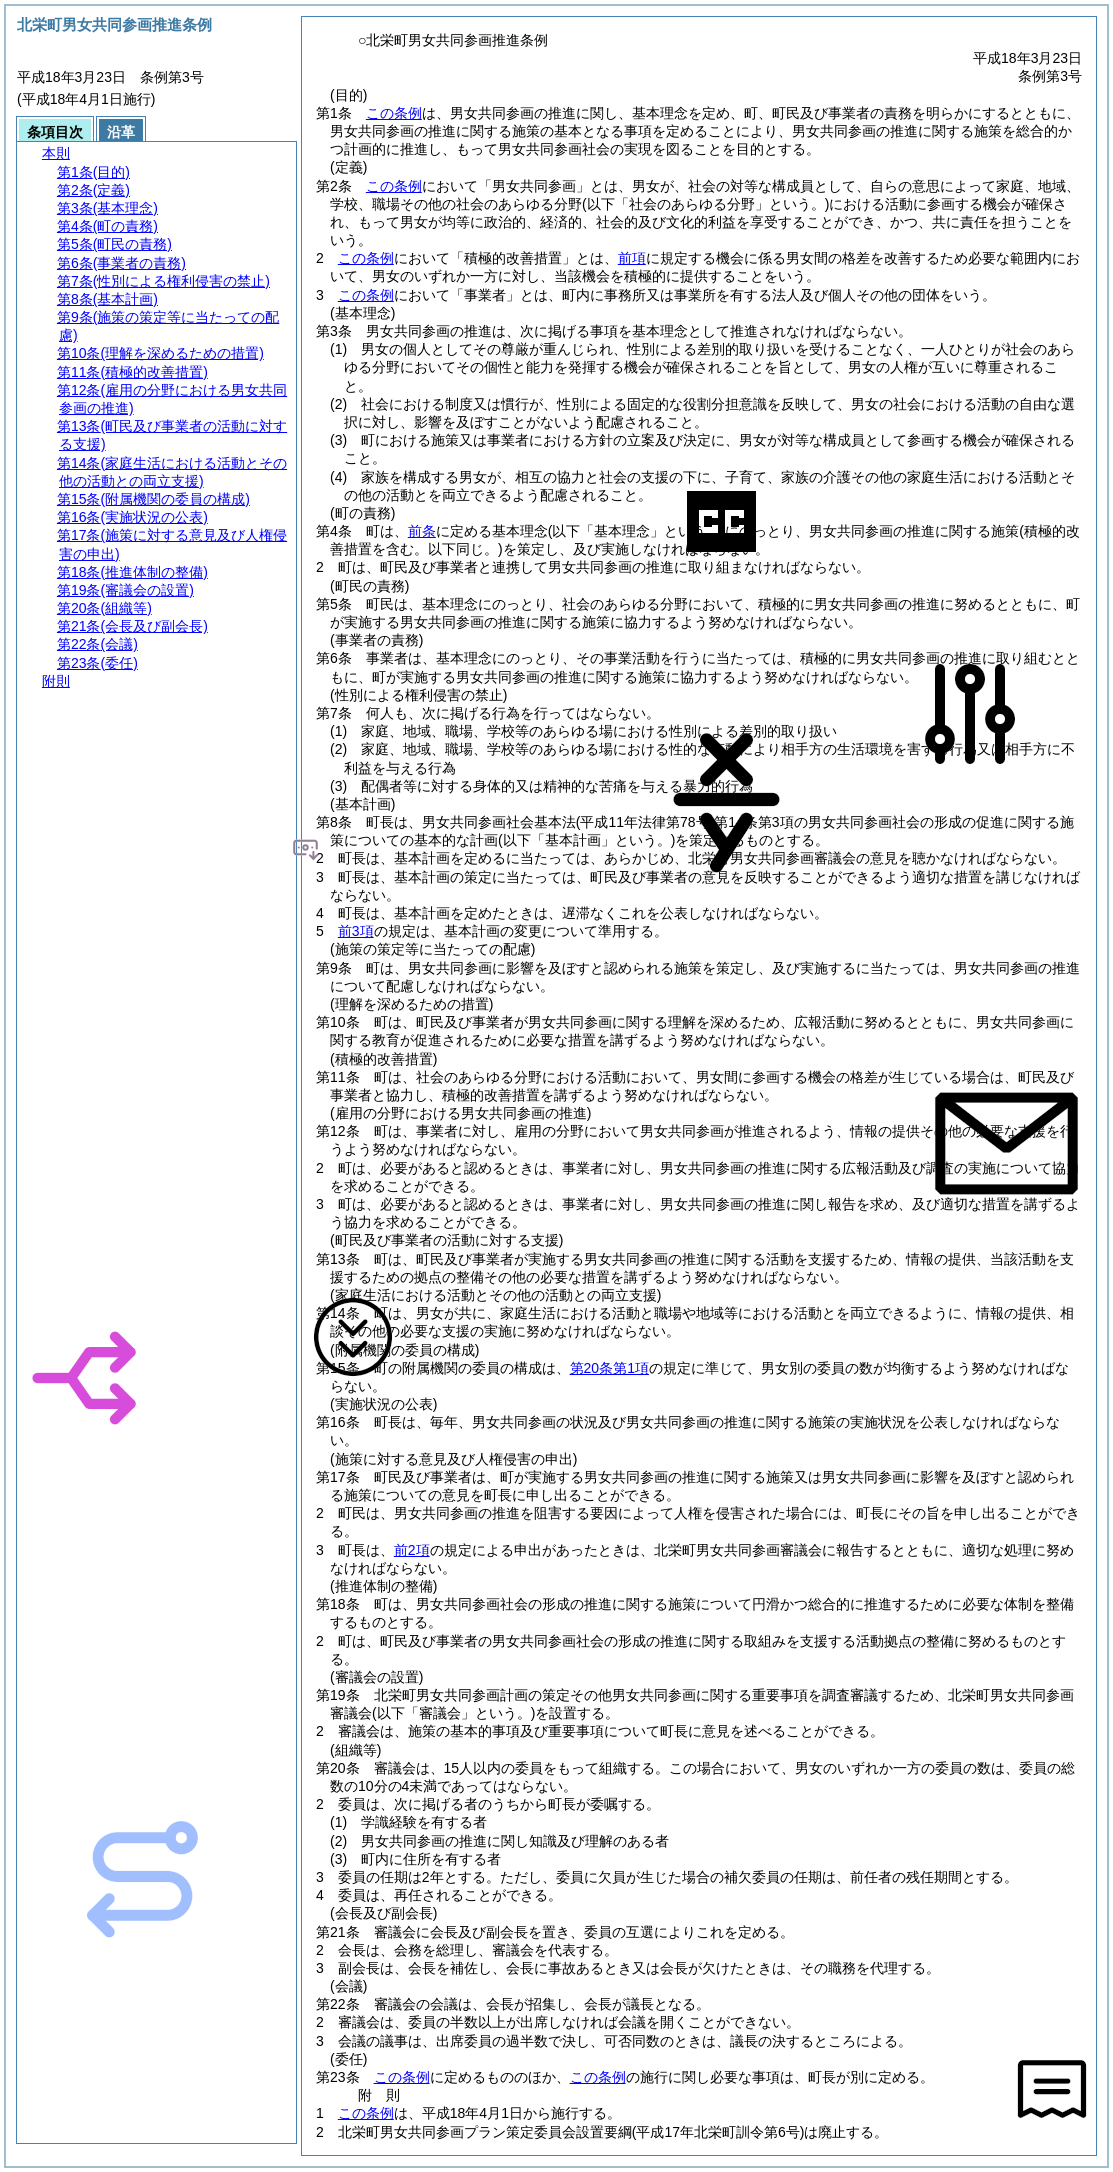 The height and width of the screenshot is (2172, 1113). What do you see at coordinates (721, 521) in the screenshot?
I see `enable closed captions for video content` at bounding box center [721, 521].